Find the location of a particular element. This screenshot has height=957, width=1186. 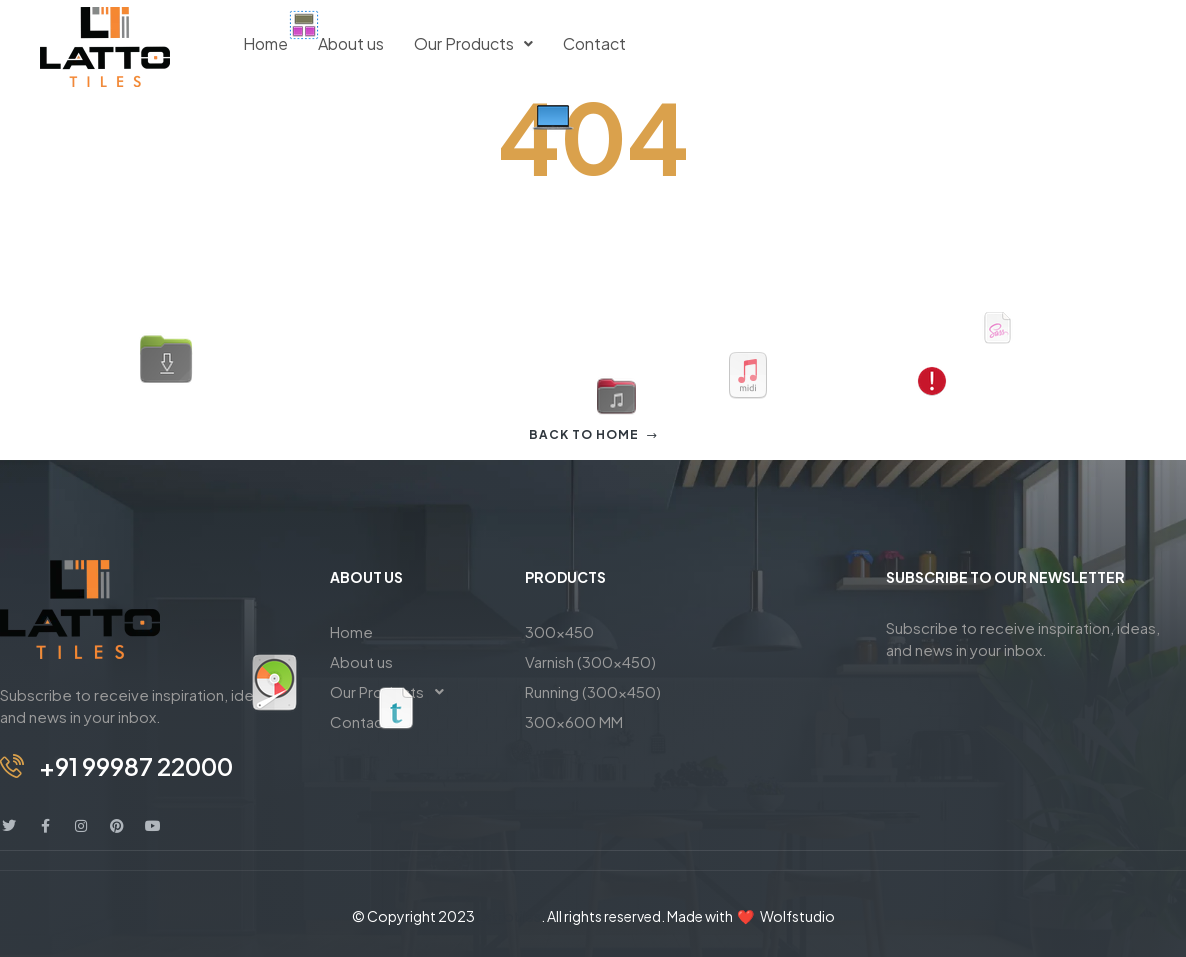

indicates a sass stylesheet file is located at coordinates (997, 327).